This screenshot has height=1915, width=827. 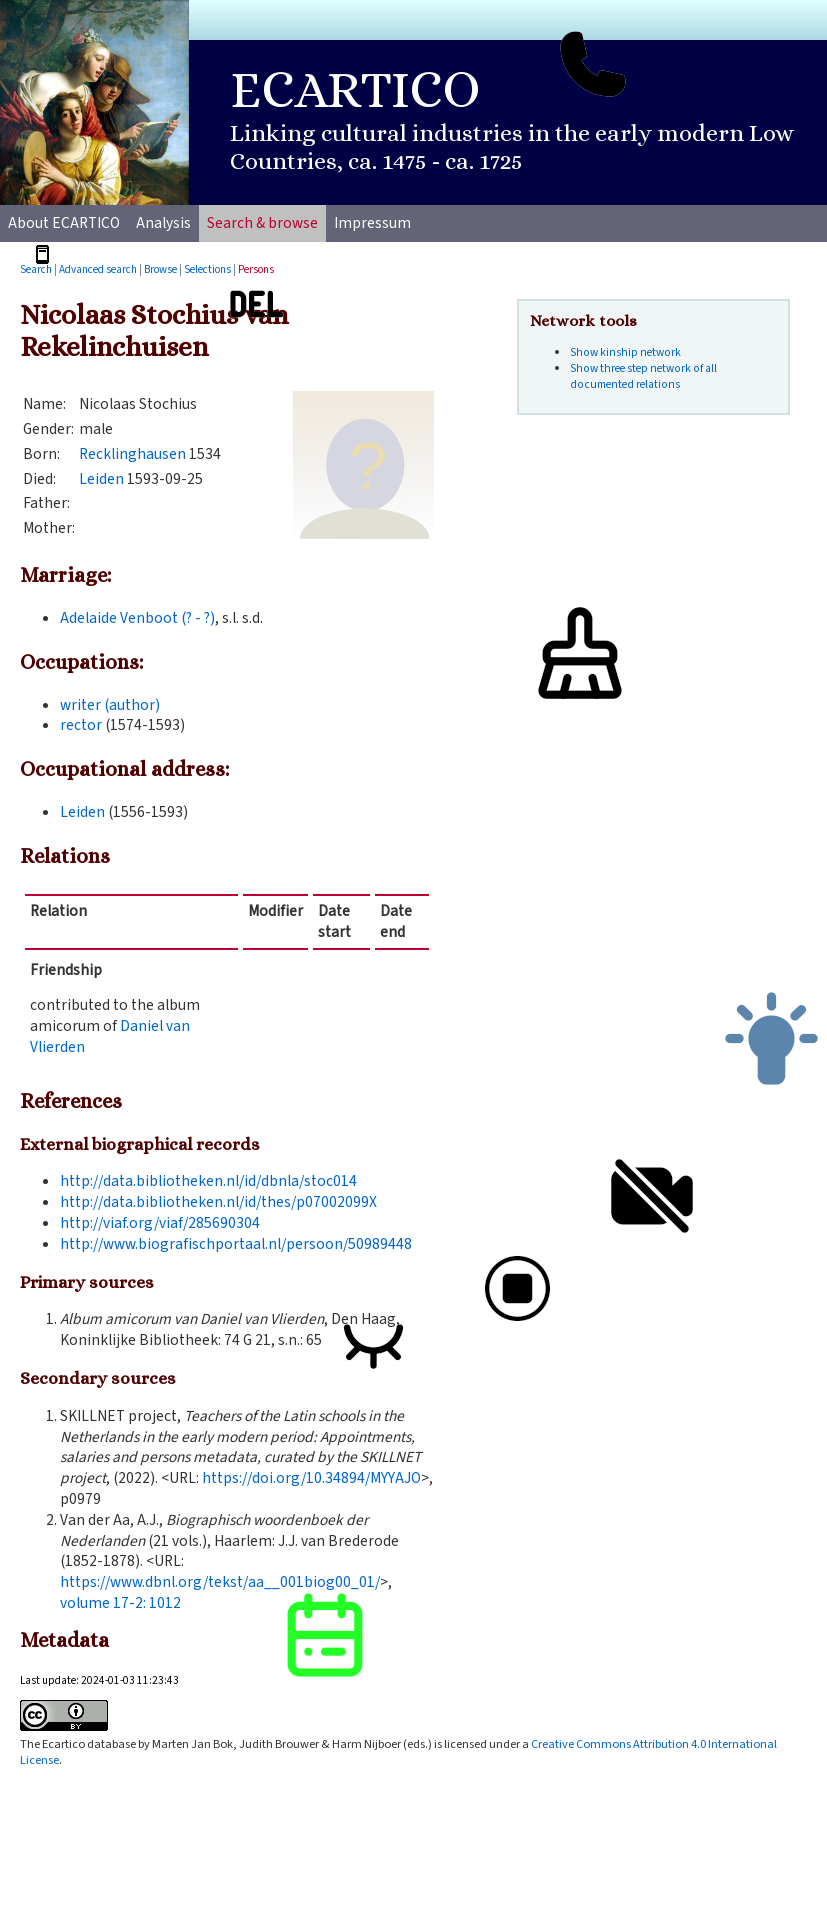 What do you see at coordinates (257, 304) in the screenshot?
I see `indicates an HTTP DELETE request method` at bounding box center [257, 304].